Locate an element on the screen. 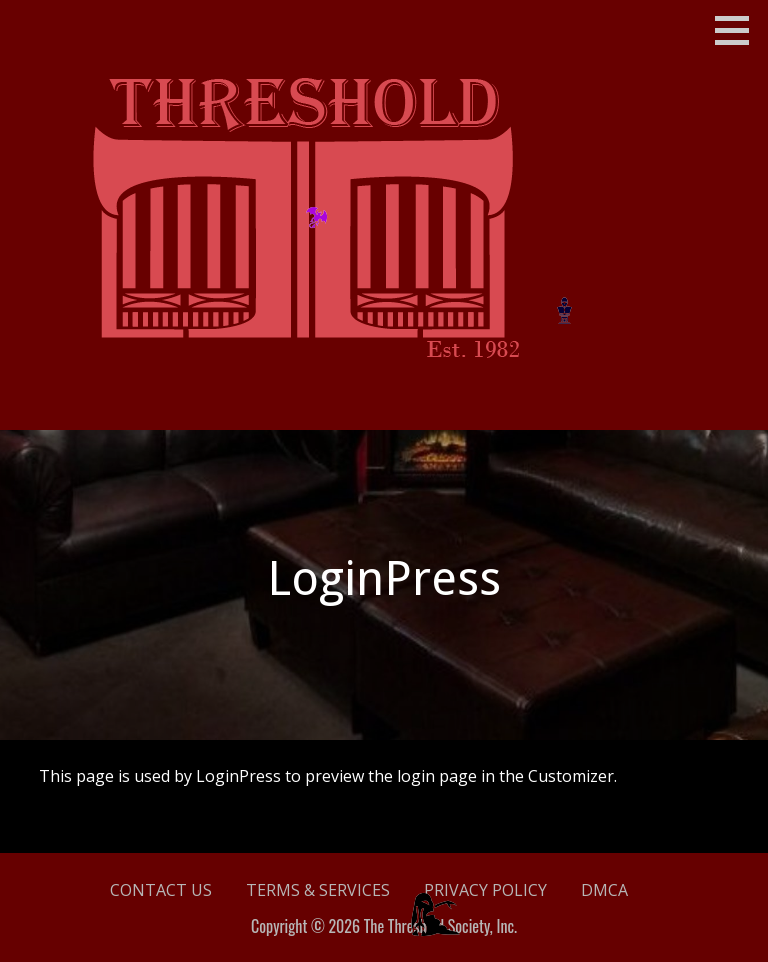  view museum or gallery collection is located at coordinates (564, 310).